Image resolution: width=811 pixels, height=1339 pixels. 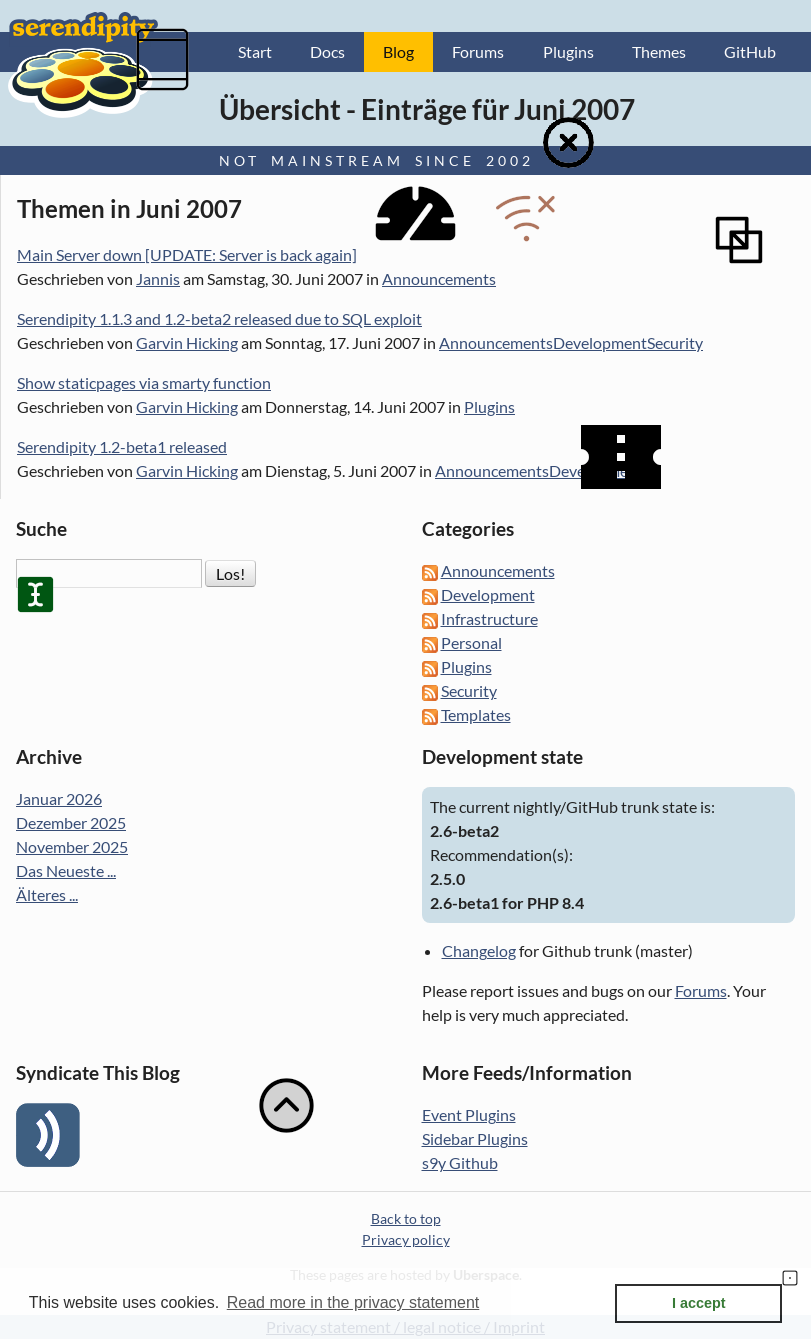 What do you see at coordinates (162, 59) in the screenshot?
I see `switch to tablet view` at bounding box center [162, 59].